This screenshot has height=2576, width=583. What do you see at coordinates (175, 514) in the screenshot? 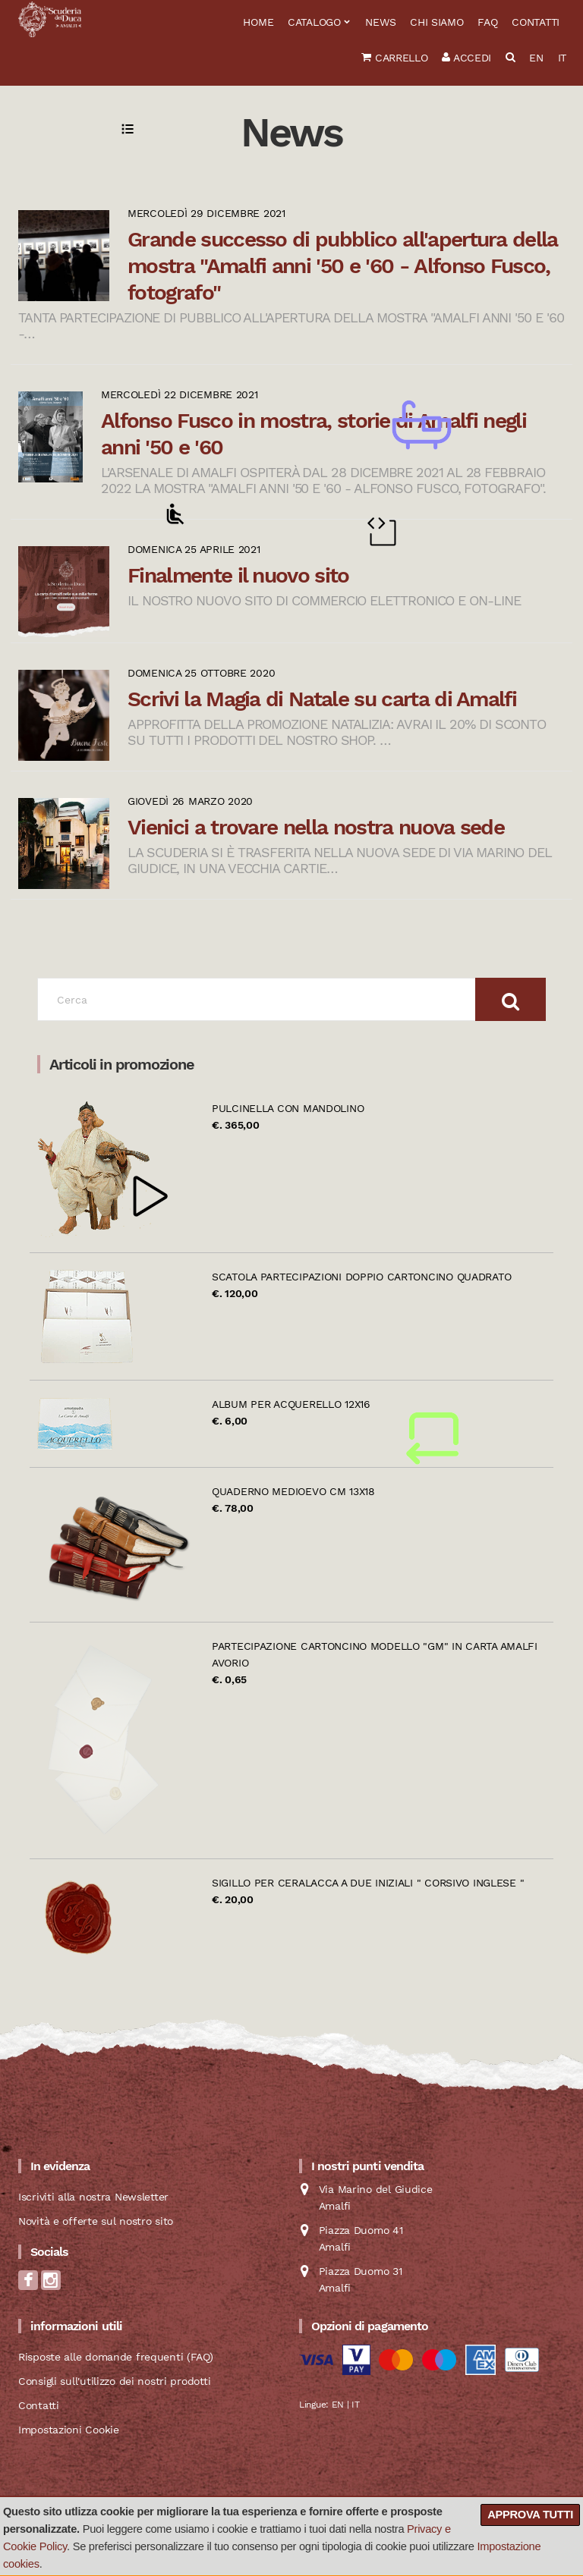
I see `indicates standard seat recline position` at bounding box center [175, 514].